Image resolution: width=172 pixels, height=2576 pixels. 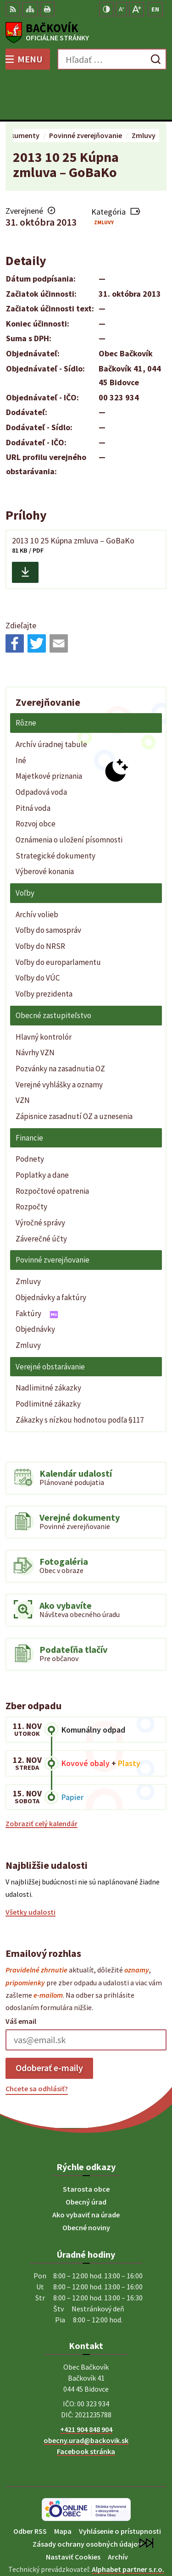 I want to click on skip to the end of the current track, so click(x=146, y=2543).